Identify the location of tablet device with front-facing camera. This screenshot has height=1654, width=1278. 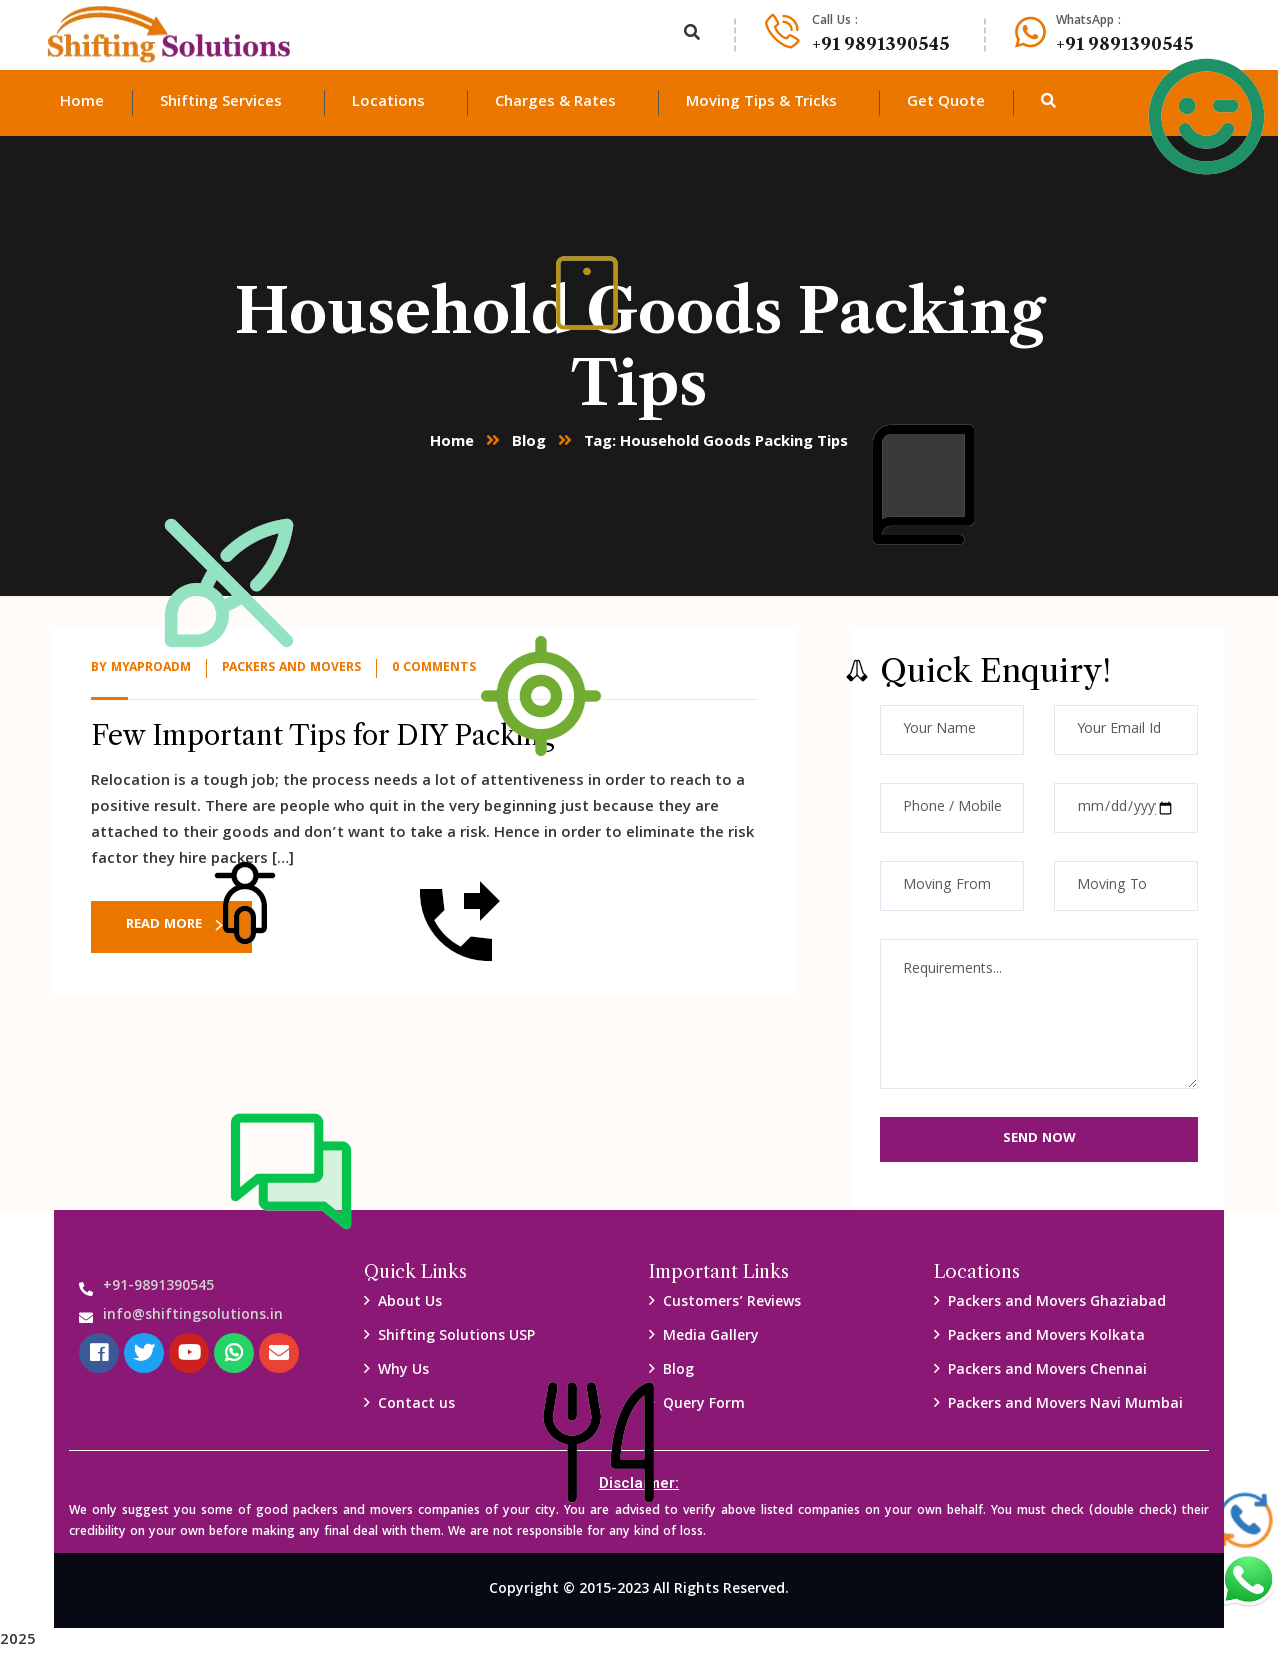
(587, 293).